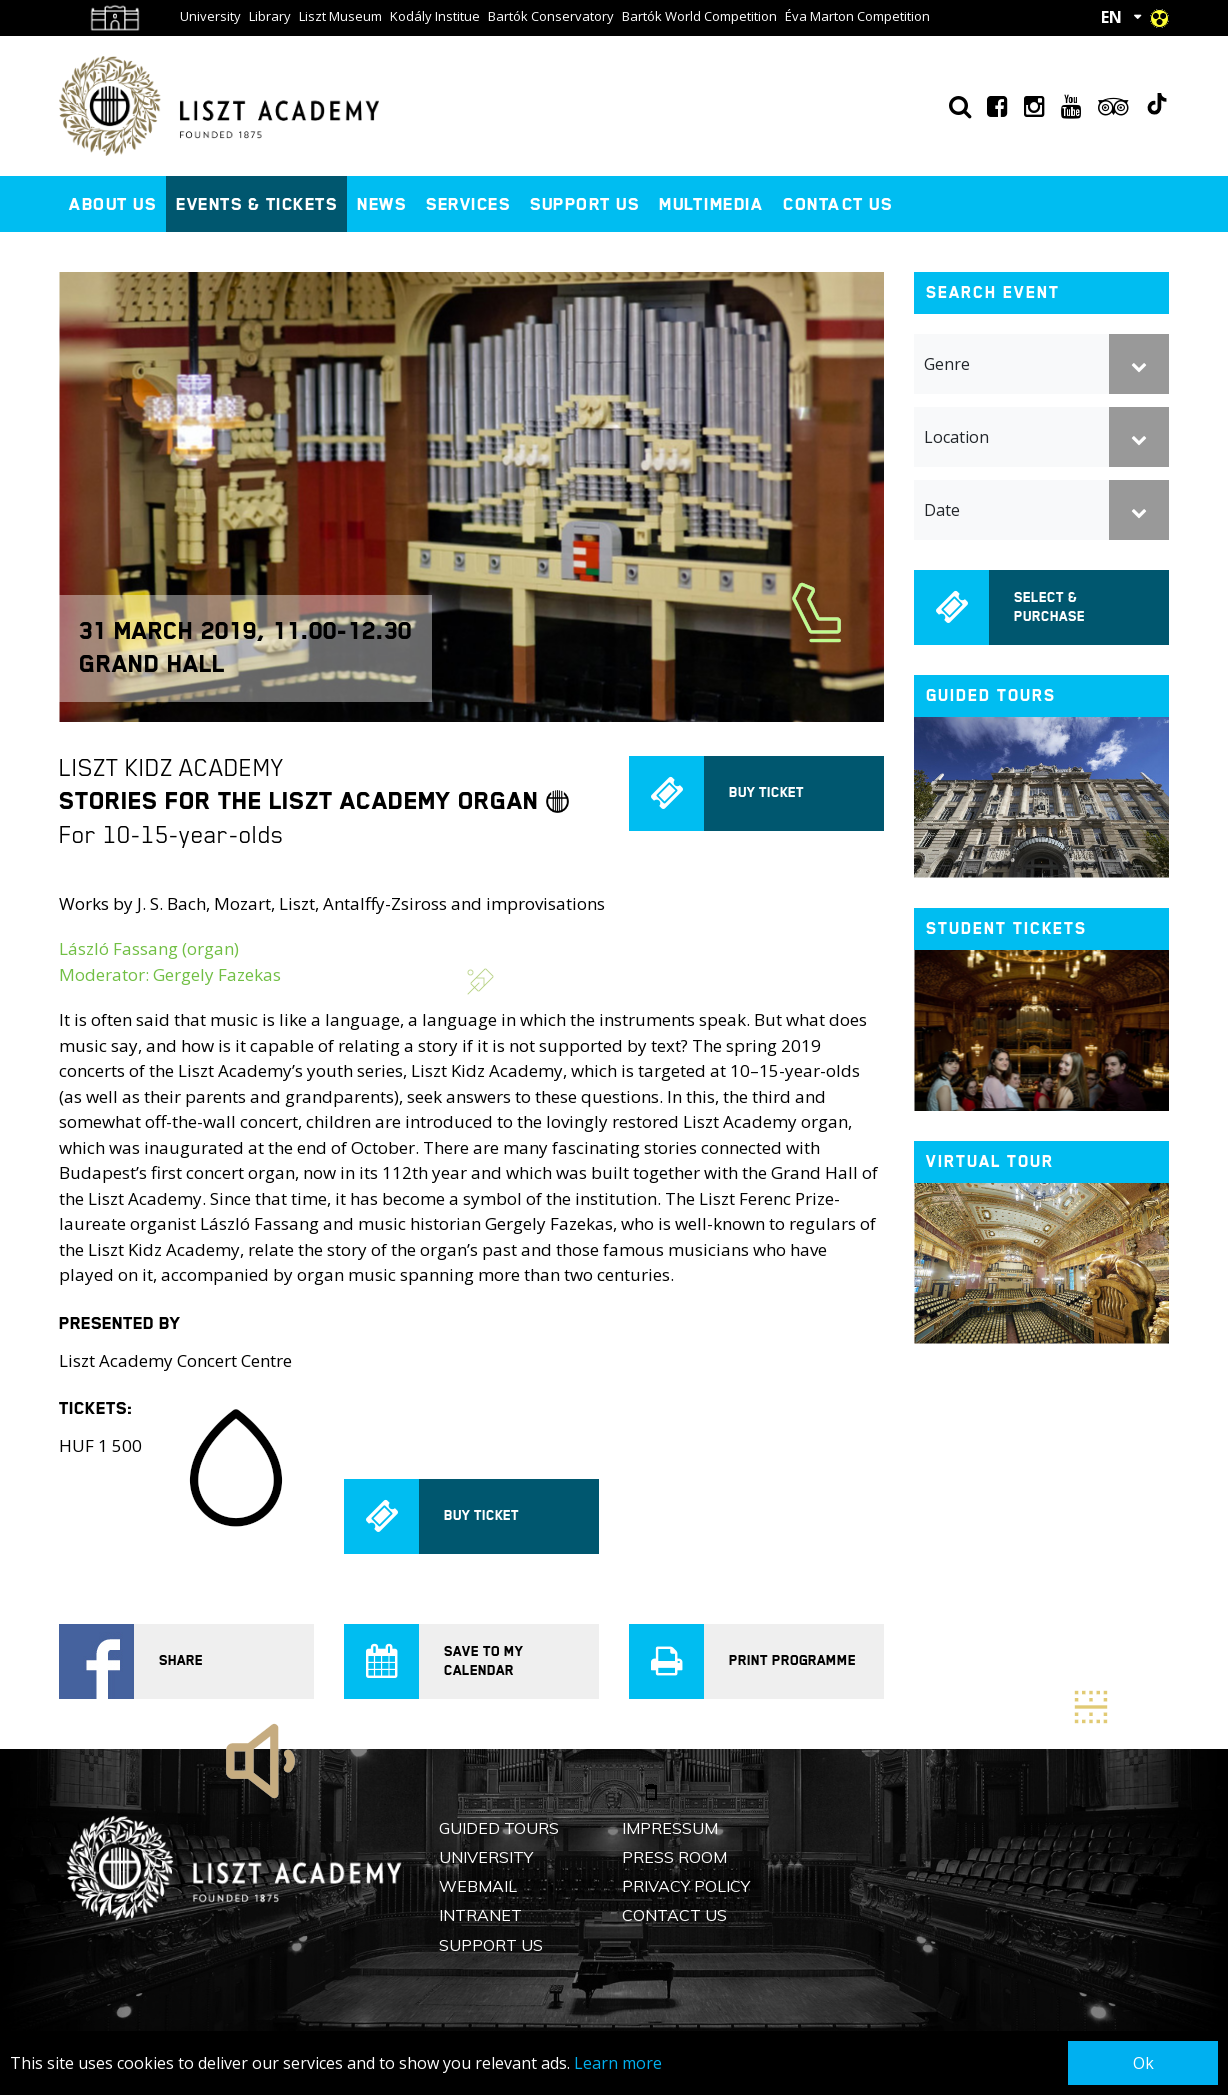 Image resolution: width=1228 pixels, height=2095 pixels. Describe the element at coordinates (236, 1472) in the screenshot. I see `indicates water or liquid-related settings` at that location.